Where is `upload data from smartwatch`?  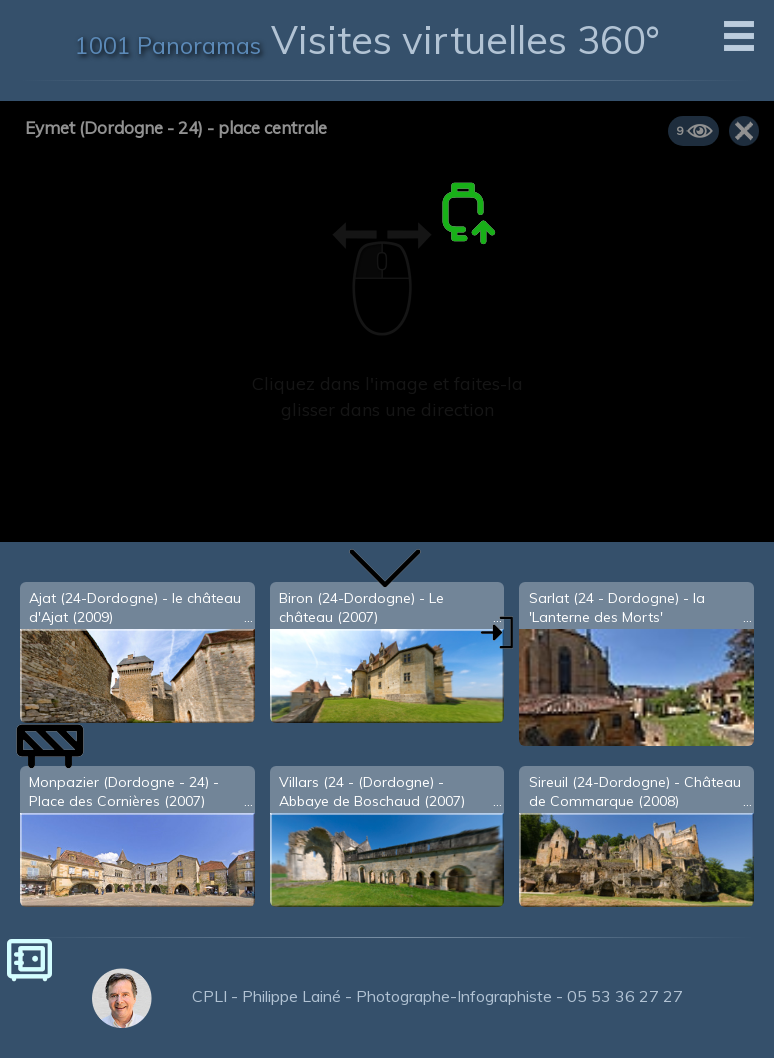 upload data from smartwatch is located at coordinates (463, 212).